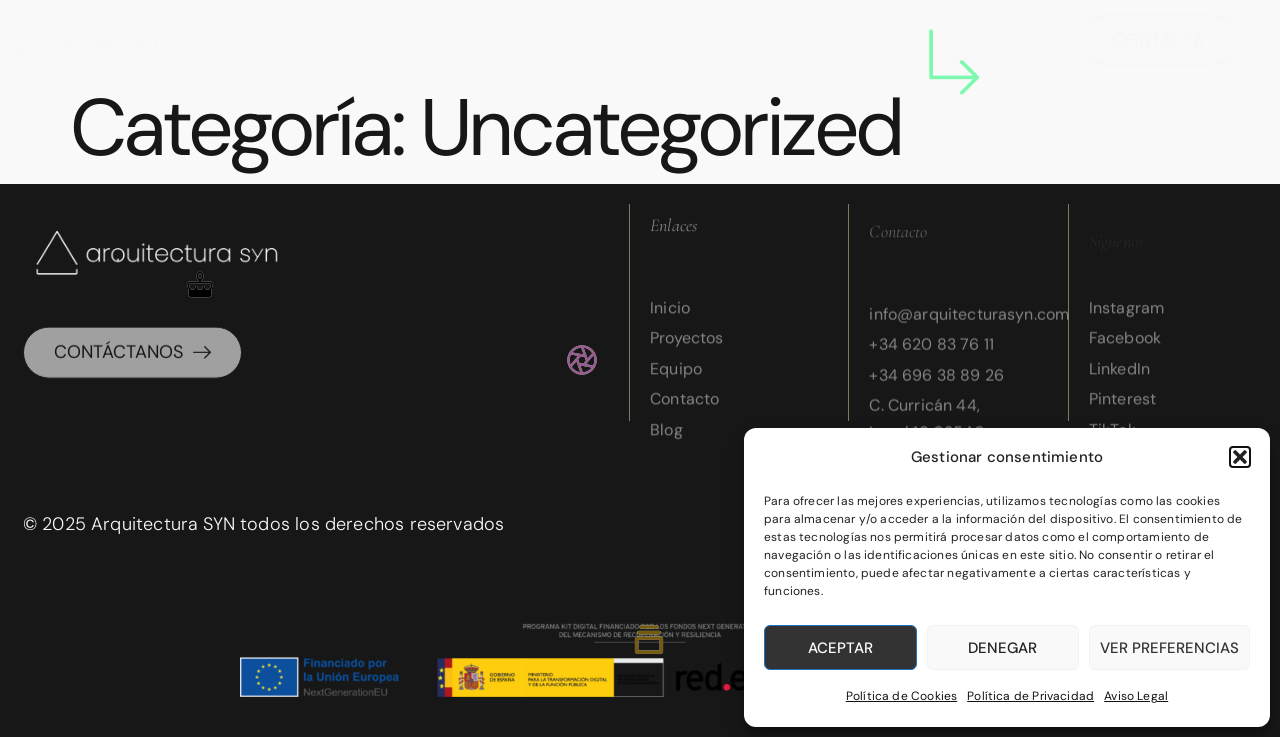 The height and width of the screenshot is (737, 1280). I want to click on view stacked cards or layers, so click(649, 641).